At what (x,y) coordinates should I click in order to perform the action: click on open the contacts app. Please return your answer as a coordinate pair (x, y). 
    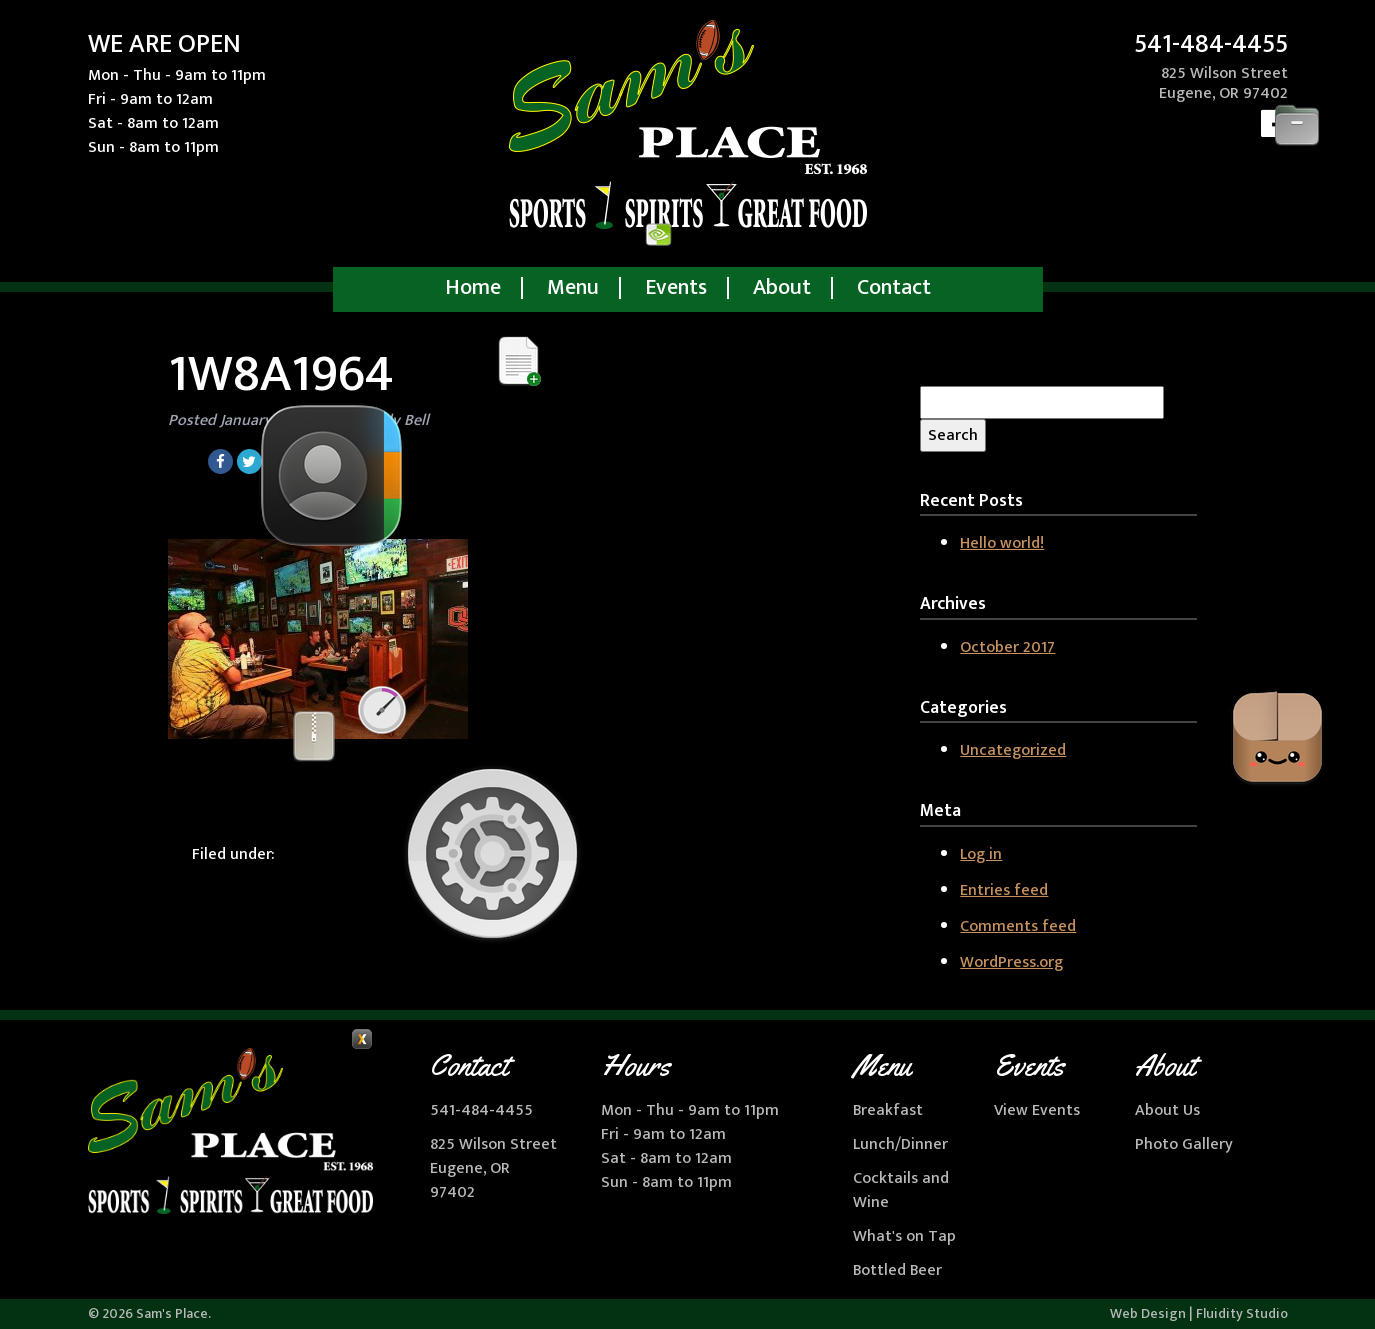
    Looking at the image, I should click on (331, 475).